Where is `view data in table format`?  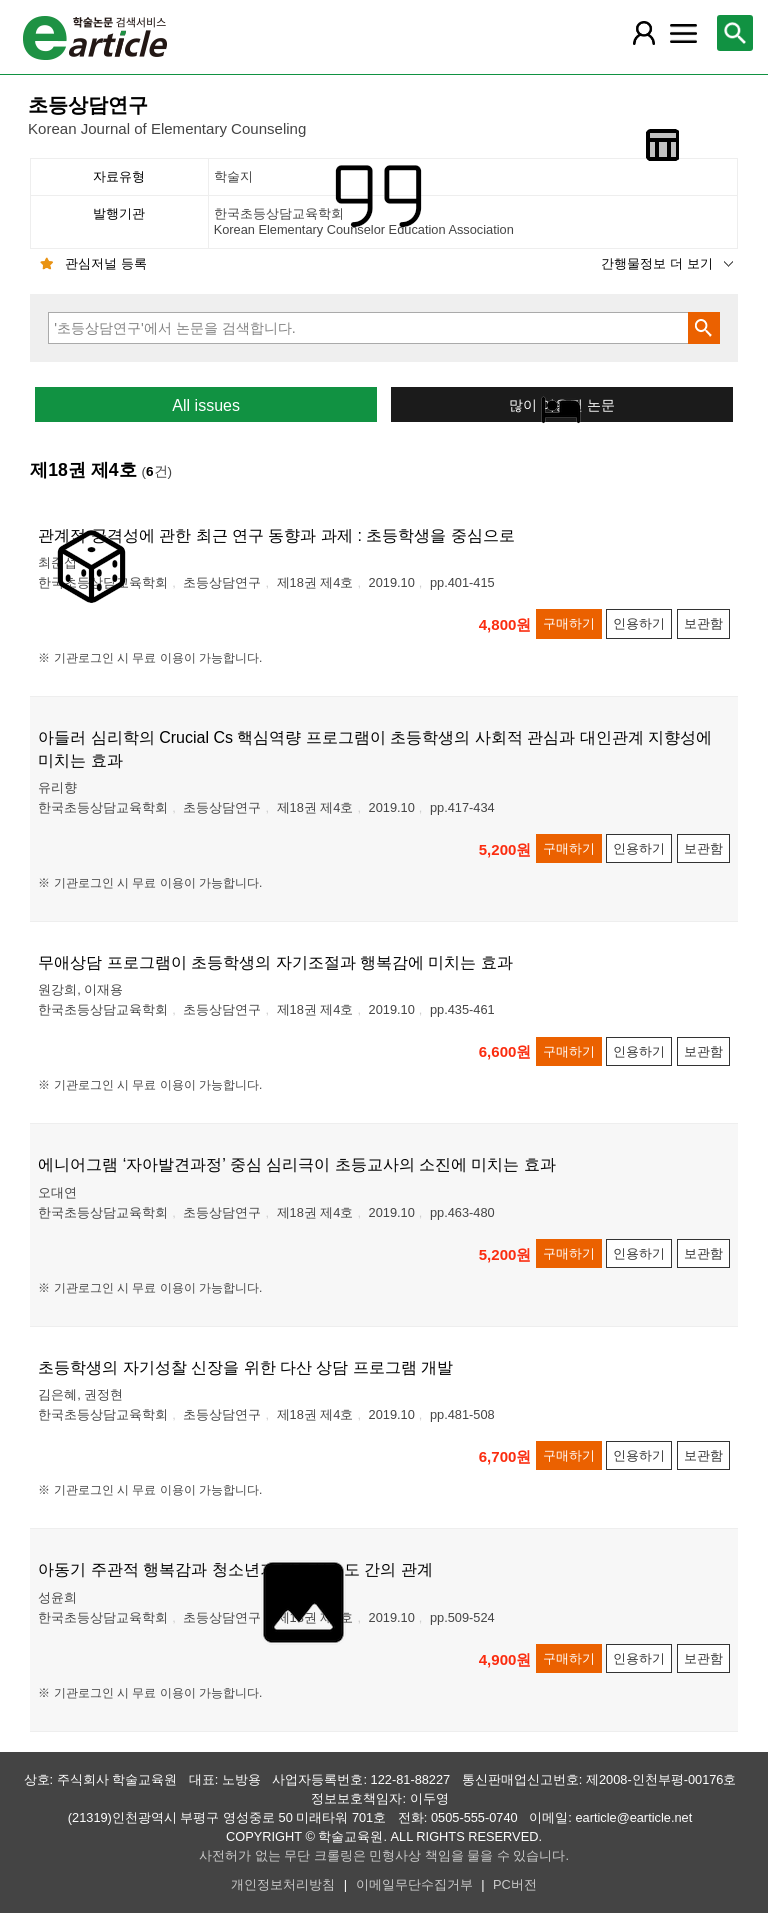 view data in table format is located at coordinates (662, 145).